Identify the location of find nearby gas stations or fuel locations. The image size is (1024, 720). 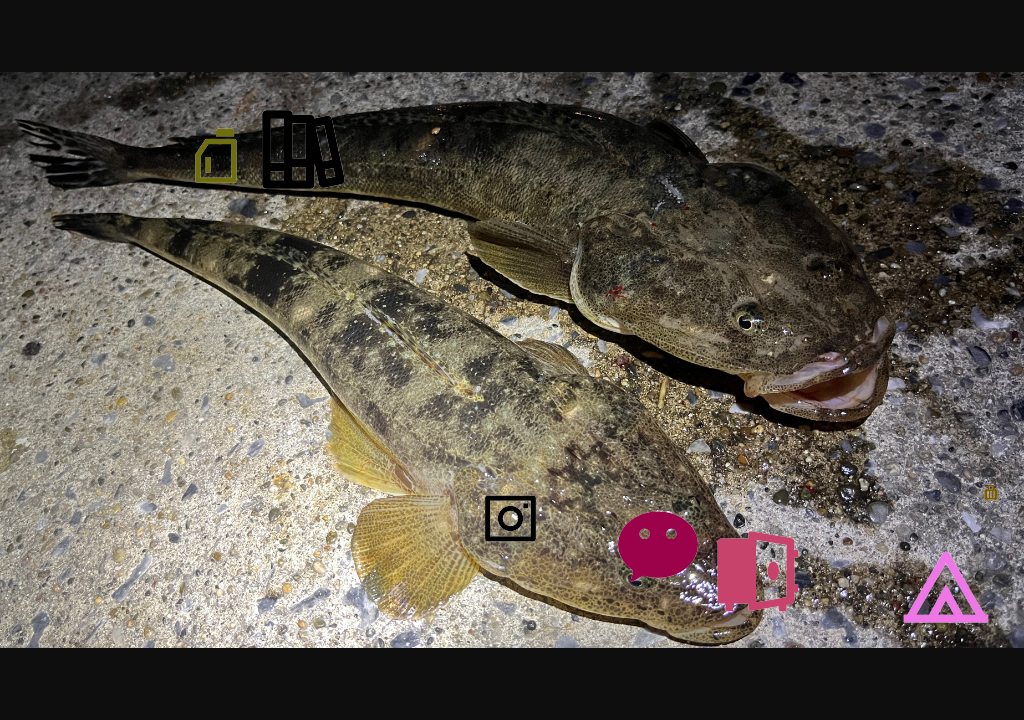
(216, 157).